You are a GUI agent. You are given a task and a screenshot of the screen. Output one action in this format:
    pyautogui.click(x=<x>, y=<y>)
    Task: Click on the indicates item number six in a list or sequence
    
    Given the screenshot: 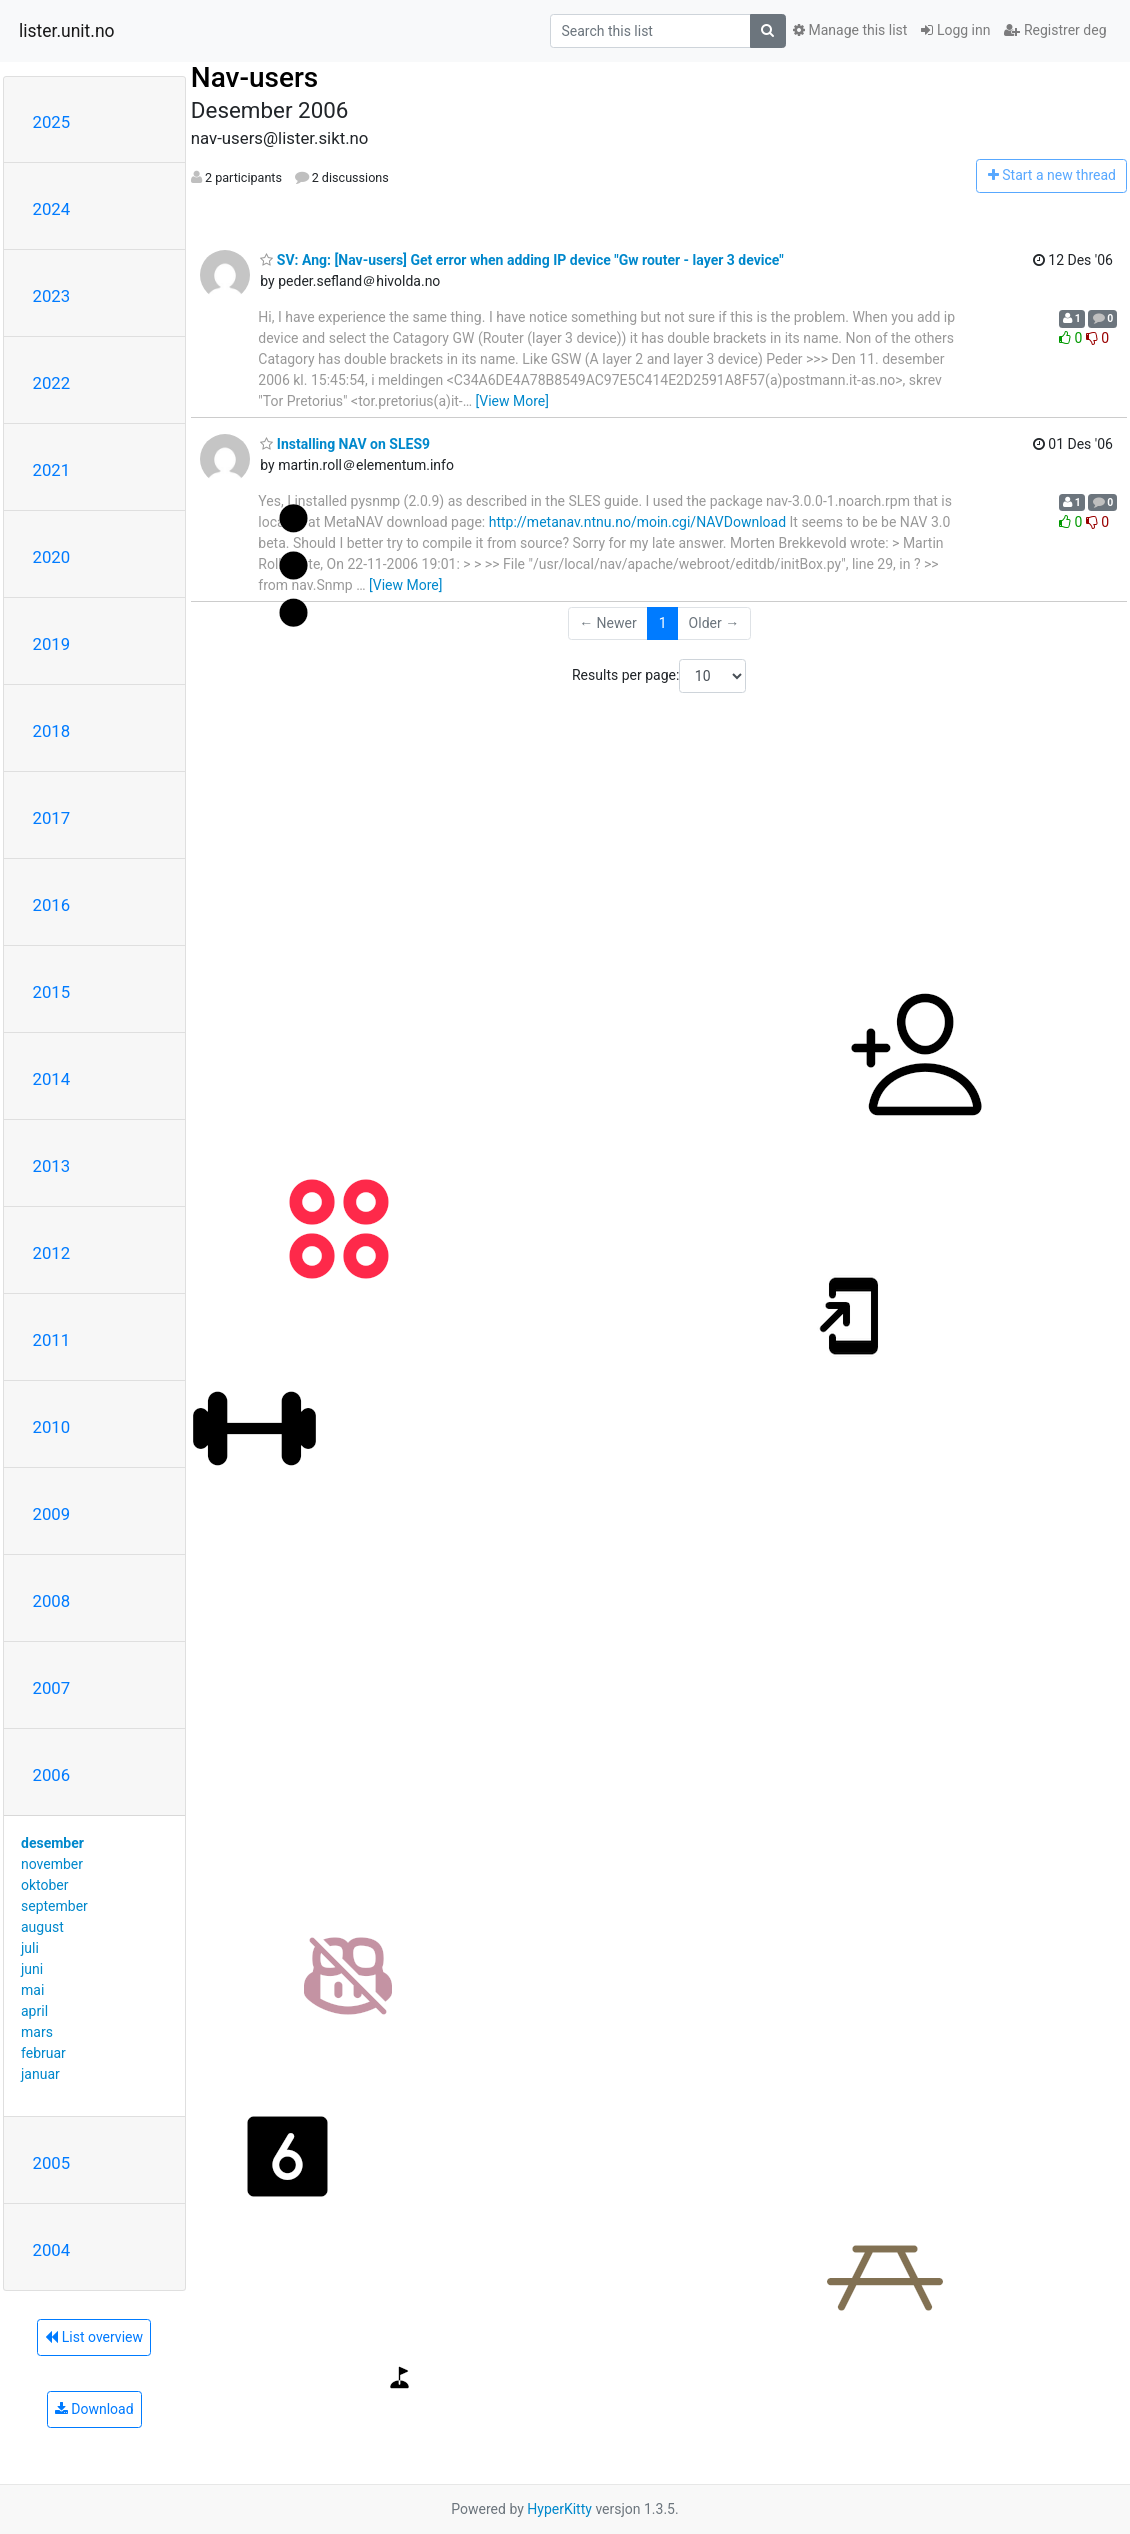 What is the action you would take?
    pyautogui.click(x=287, y=2156)
    